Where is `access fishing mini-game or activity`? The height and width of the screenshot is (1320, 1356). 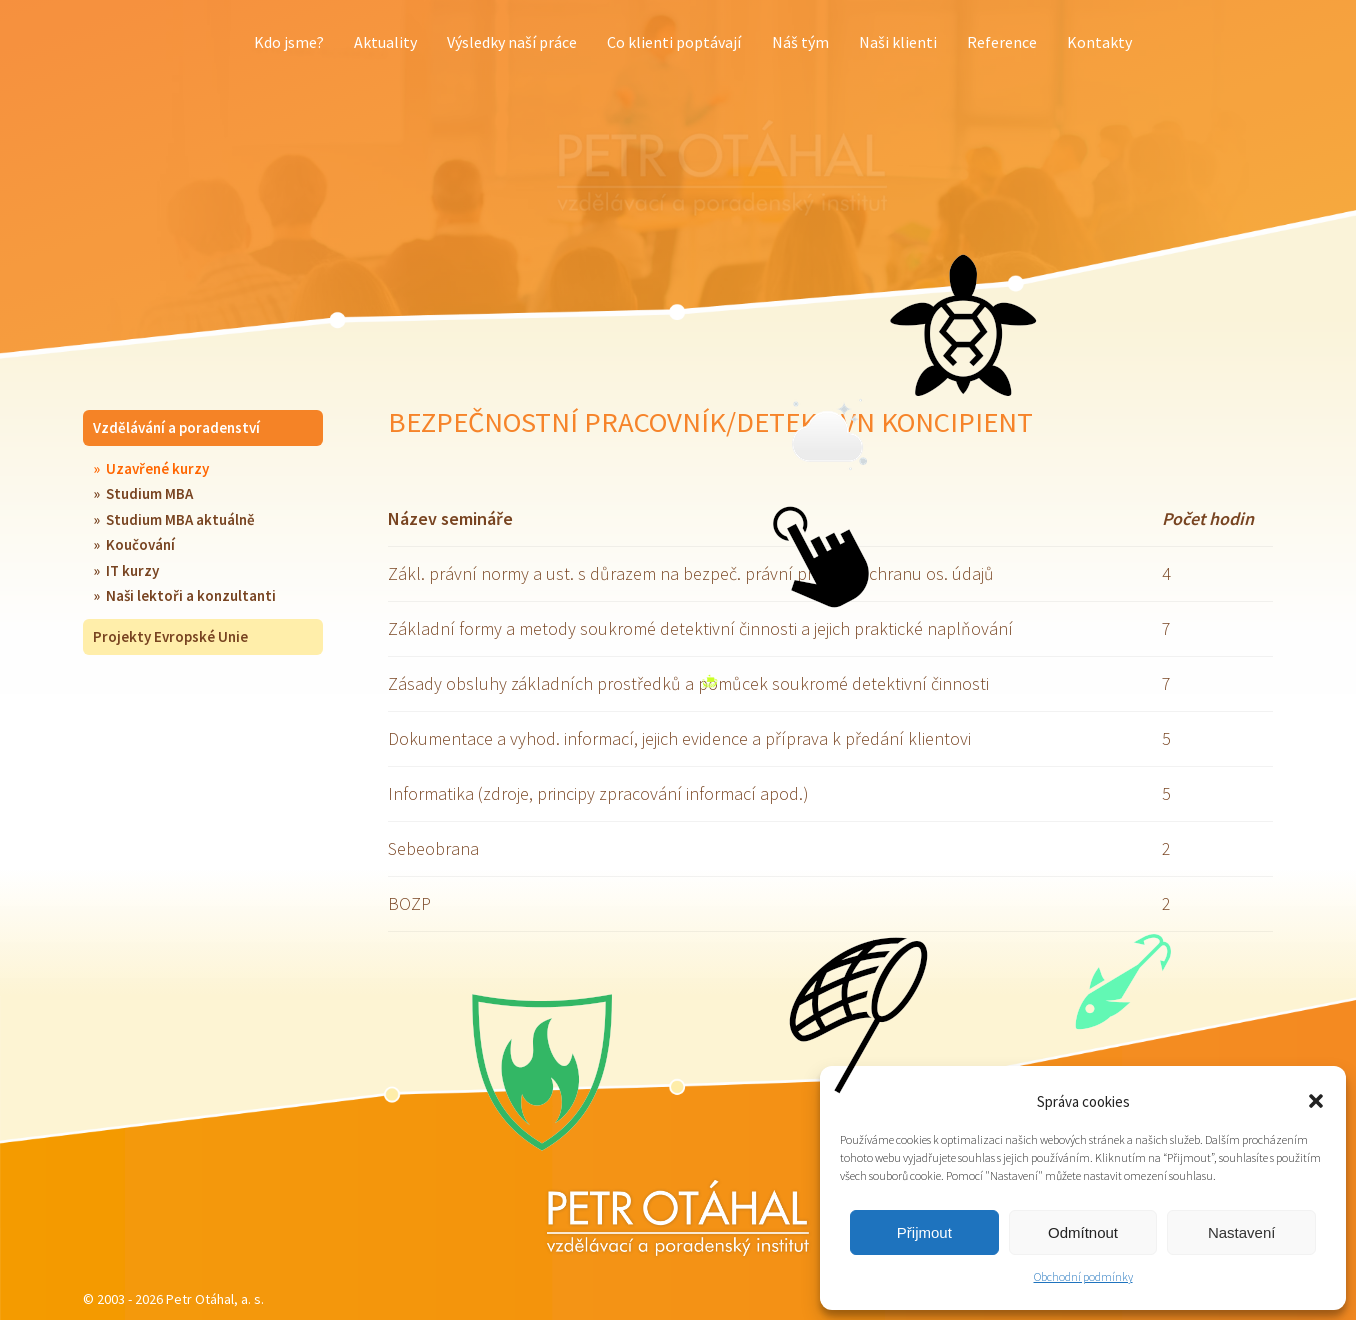 access fishing mini-game or activity is located at coordinates (1124, 981).